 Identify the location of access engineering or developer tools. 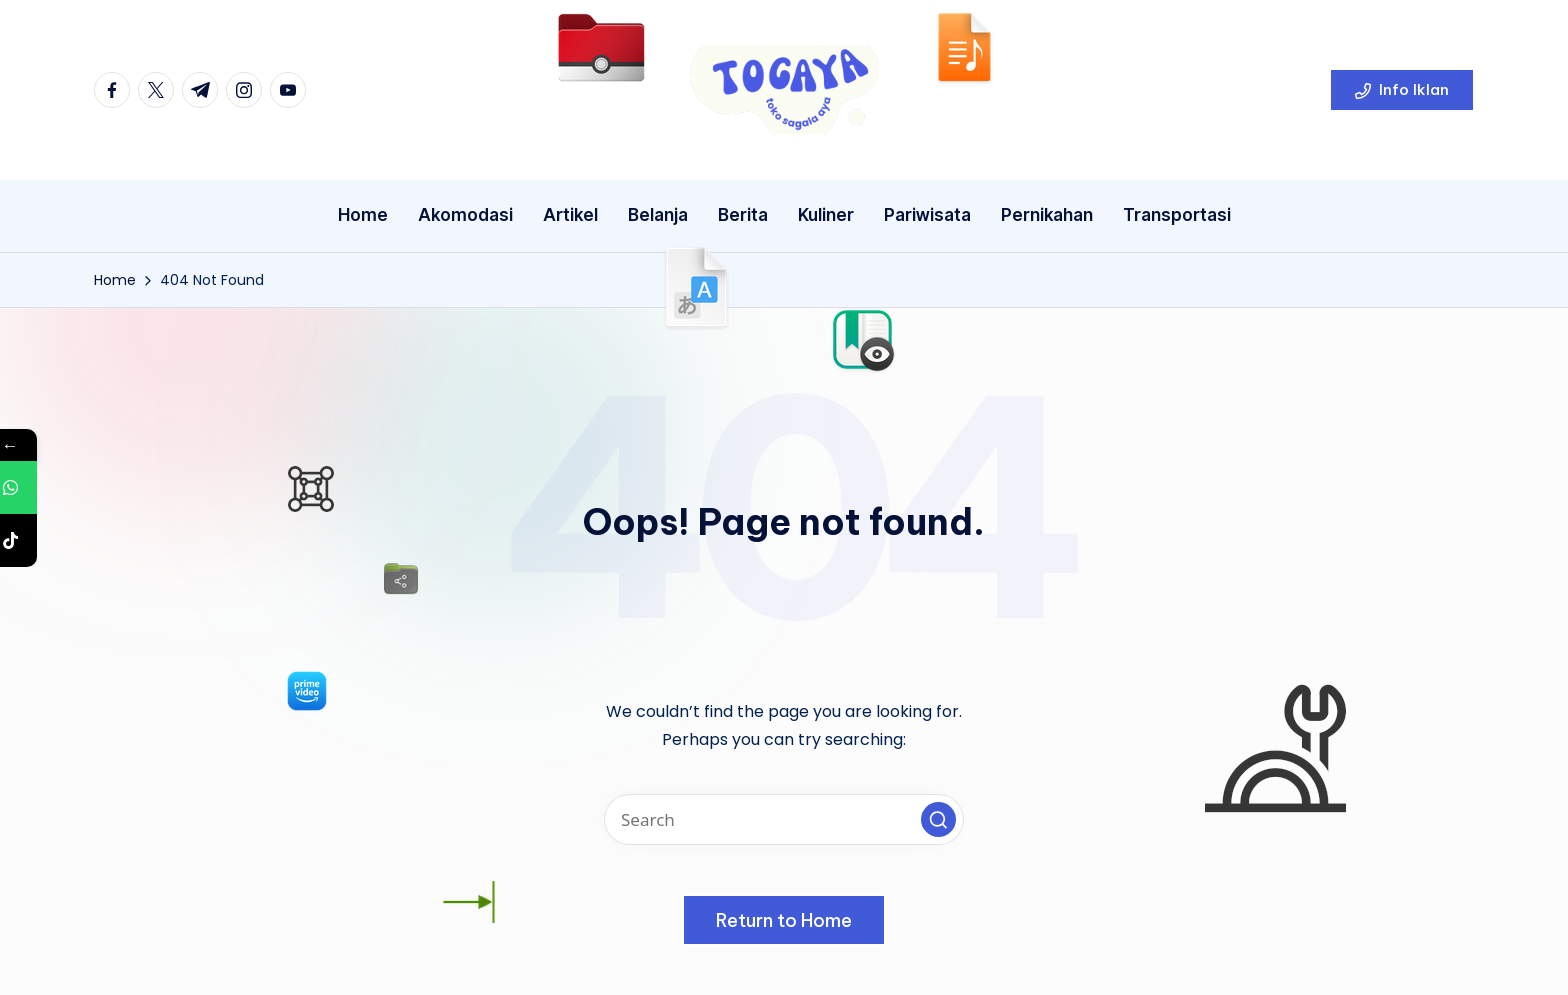
(1275, 750).